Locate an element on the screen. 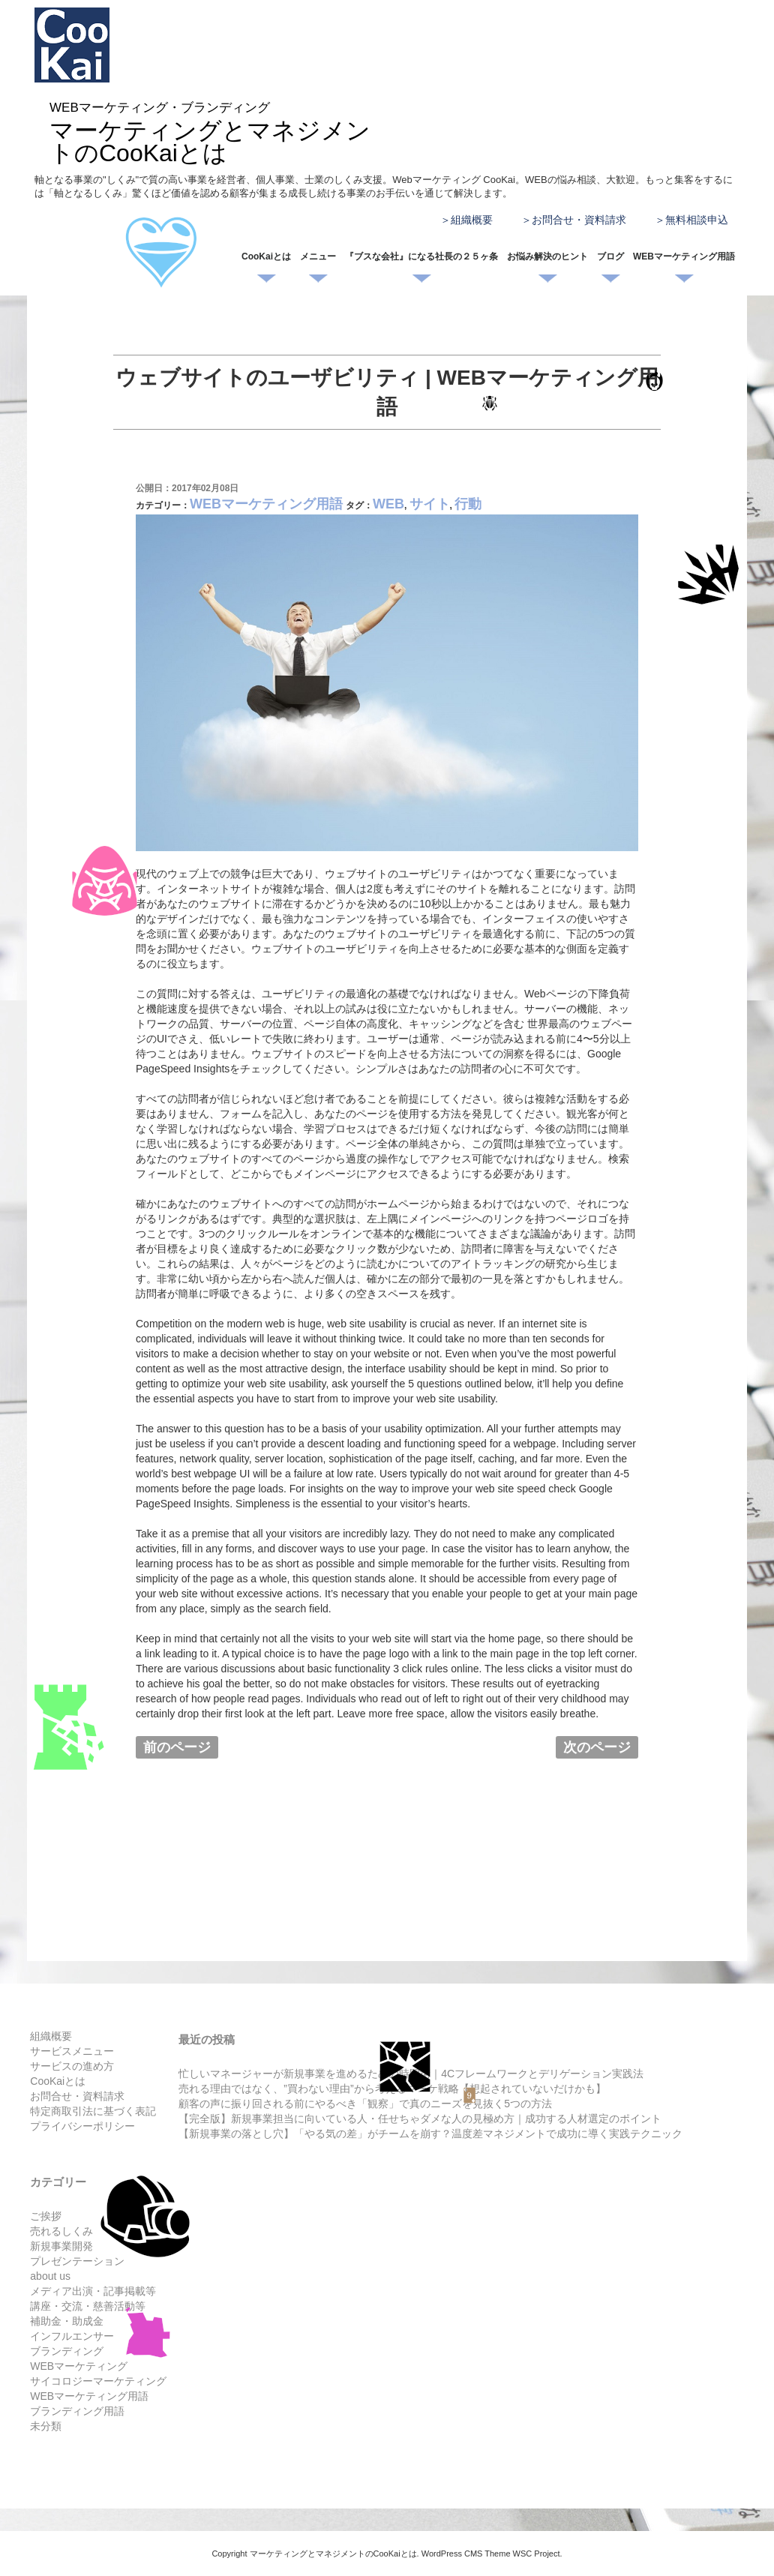 The image size is (774, 2576). indicates a fragile or special health/life status in a game is located at coordinates (160, 252).